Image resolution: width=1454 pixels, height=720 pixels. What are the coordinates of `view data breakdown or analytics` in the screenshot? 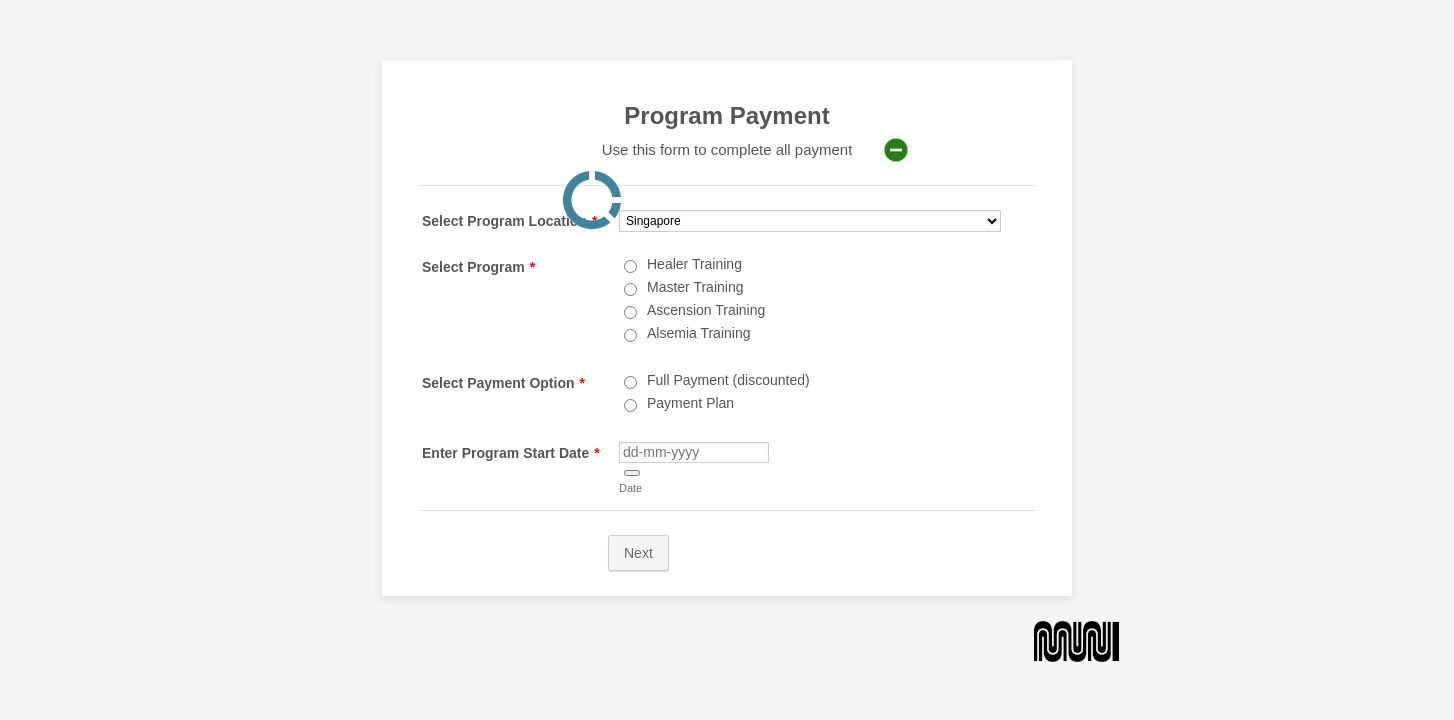 It's located at (592, 200).